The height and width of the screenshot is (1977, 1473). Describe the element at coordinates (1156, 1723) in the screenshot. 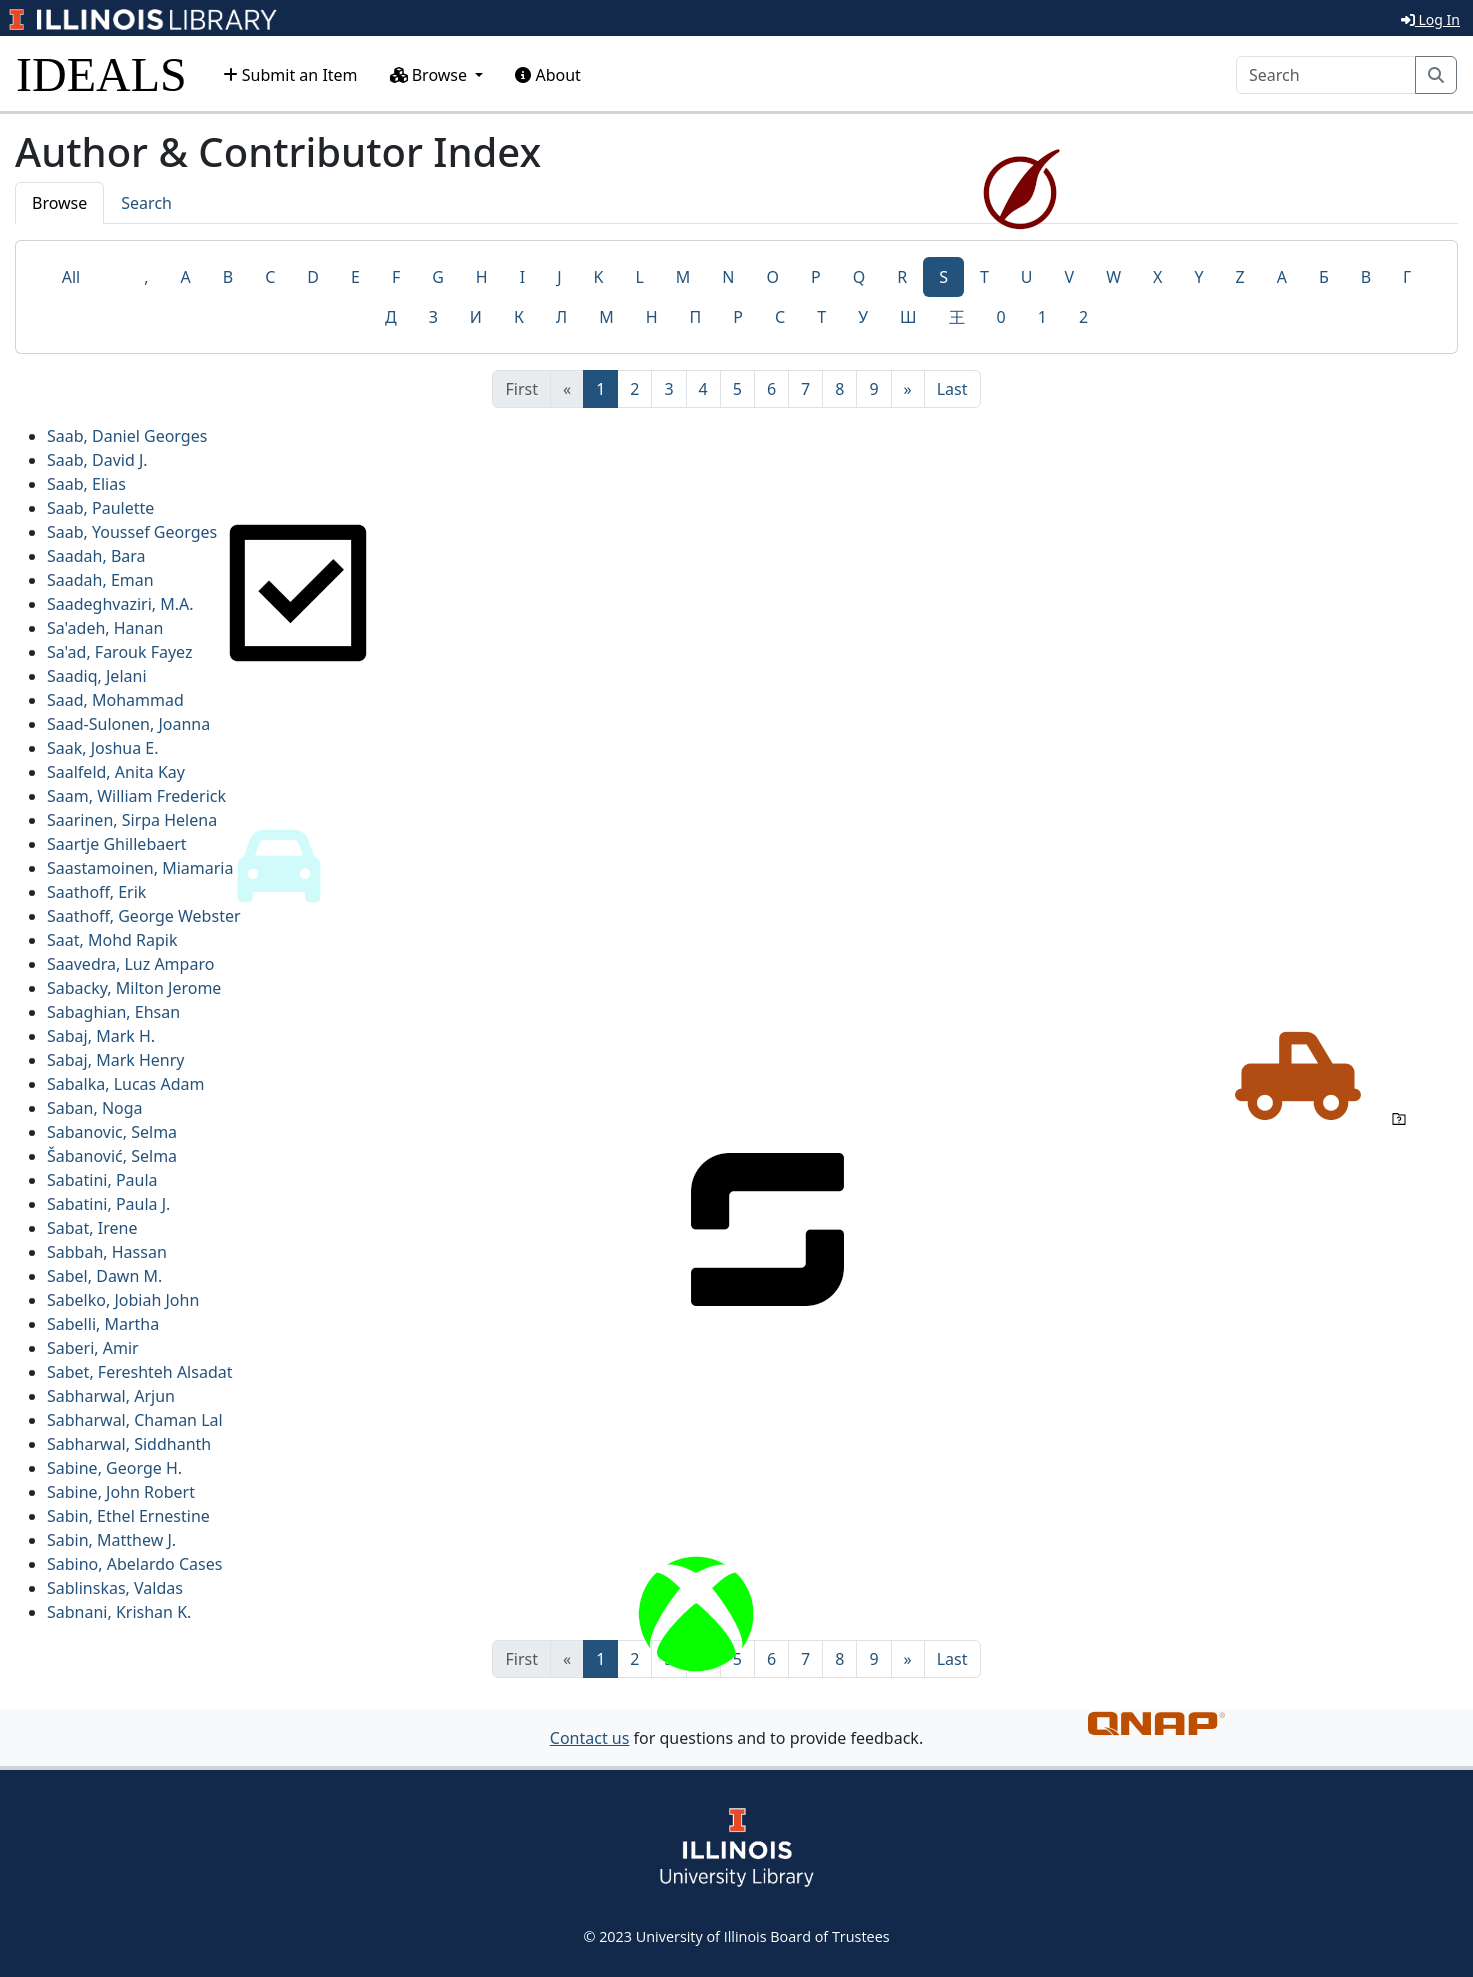

I see `QNAP brand logo` at that location.